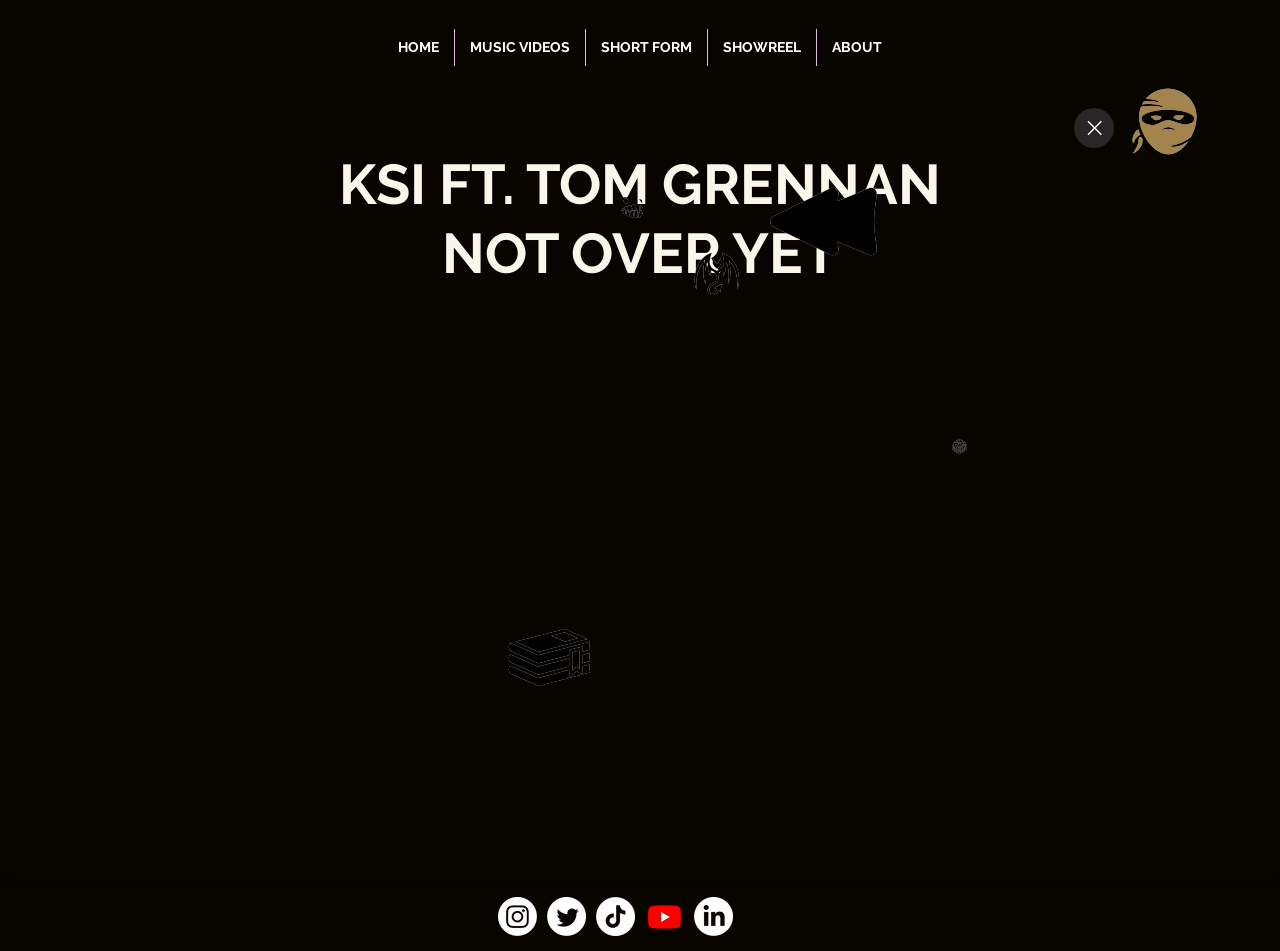 This screenshot has width=1280, height=951. What do you see at coordinates (632, 208) in the screenshot?
I see `indicates a hungry or gluttonous character status` at bounding box center [632, 208].